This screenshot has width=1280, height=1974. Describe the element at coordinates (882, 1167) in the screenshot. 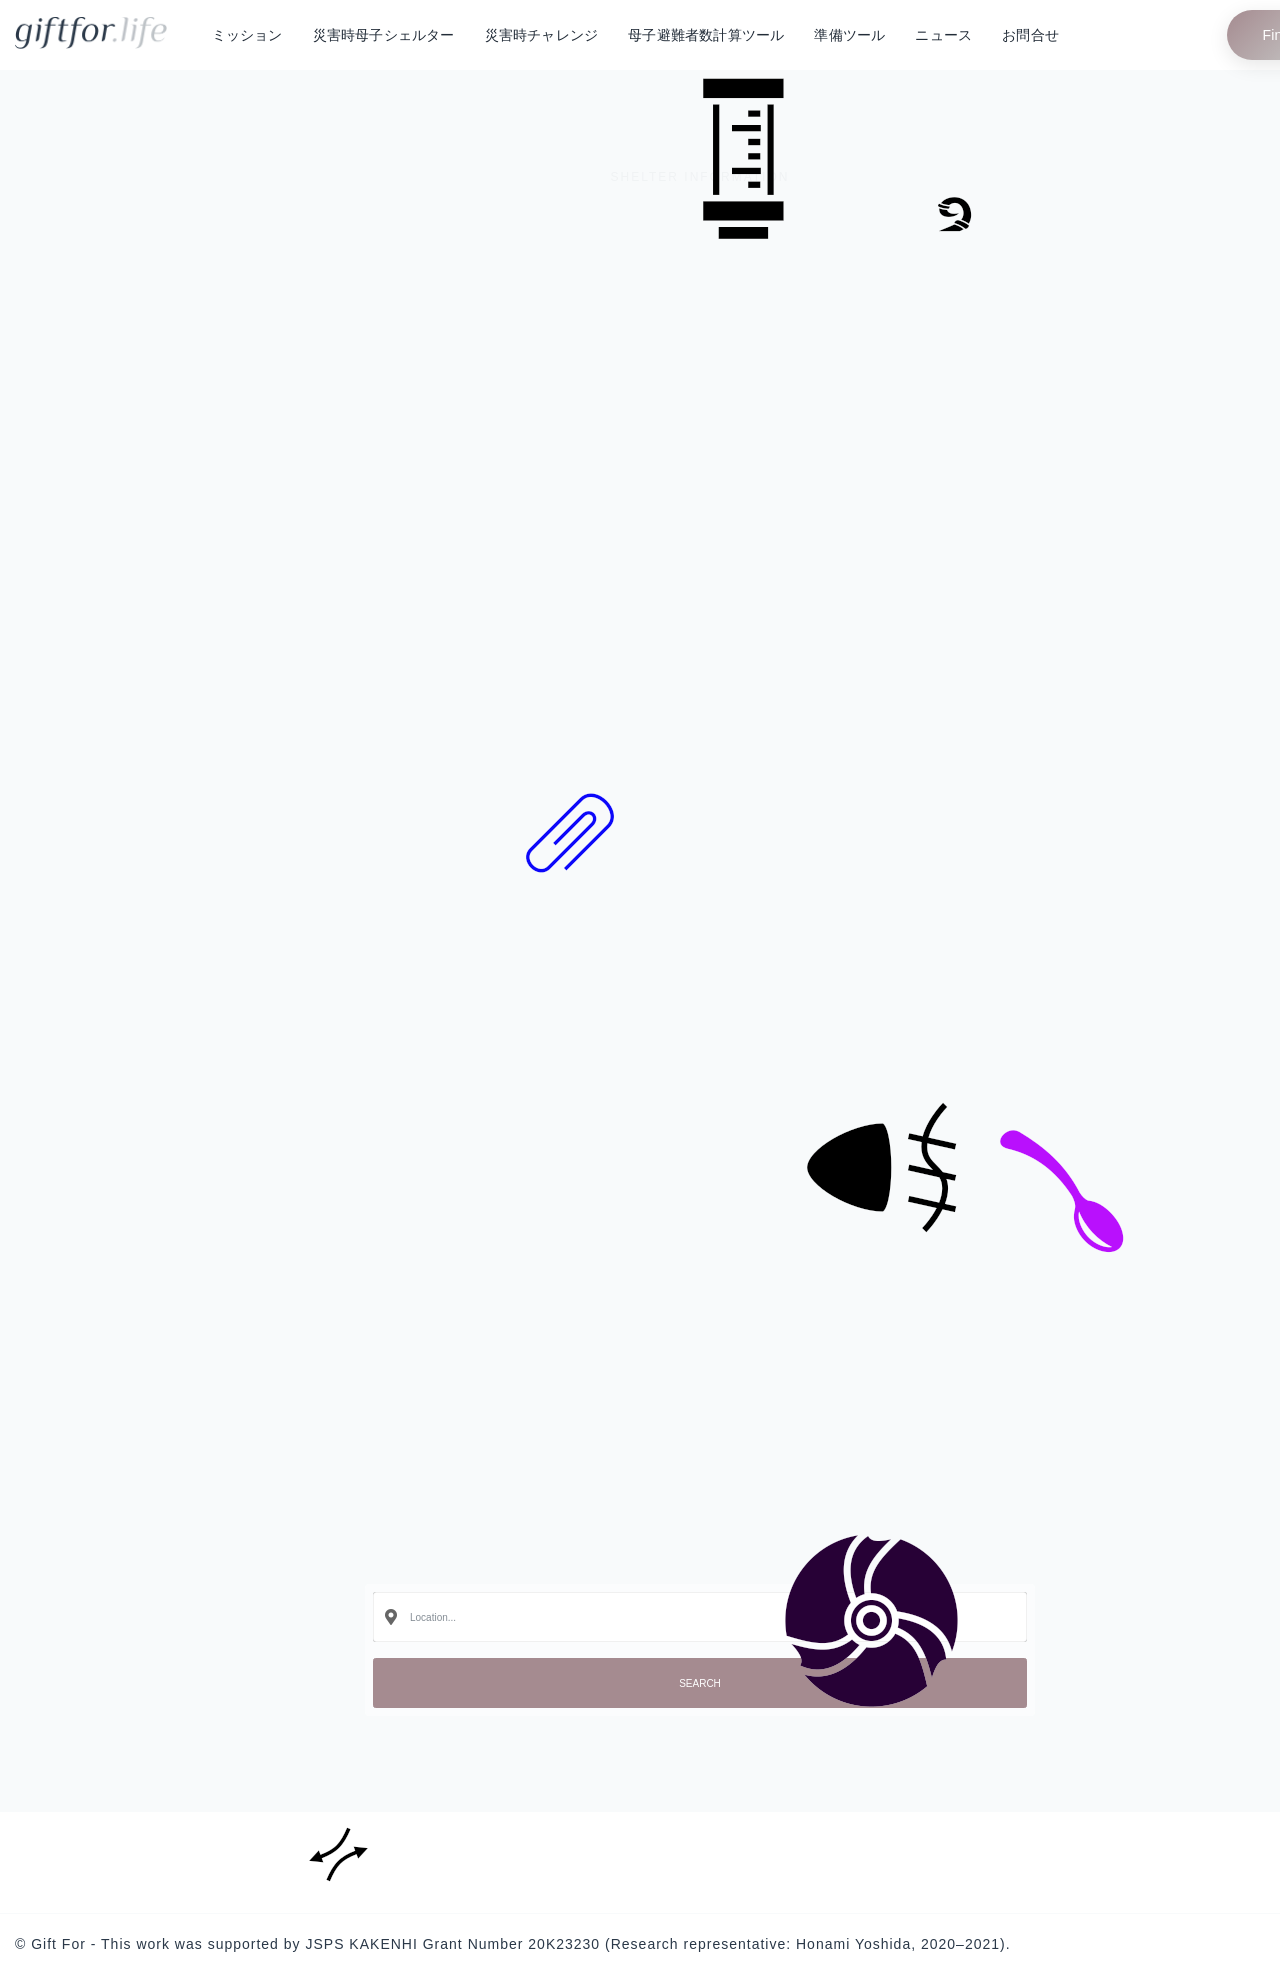

I see `toggle fog lights on or off` at that location.